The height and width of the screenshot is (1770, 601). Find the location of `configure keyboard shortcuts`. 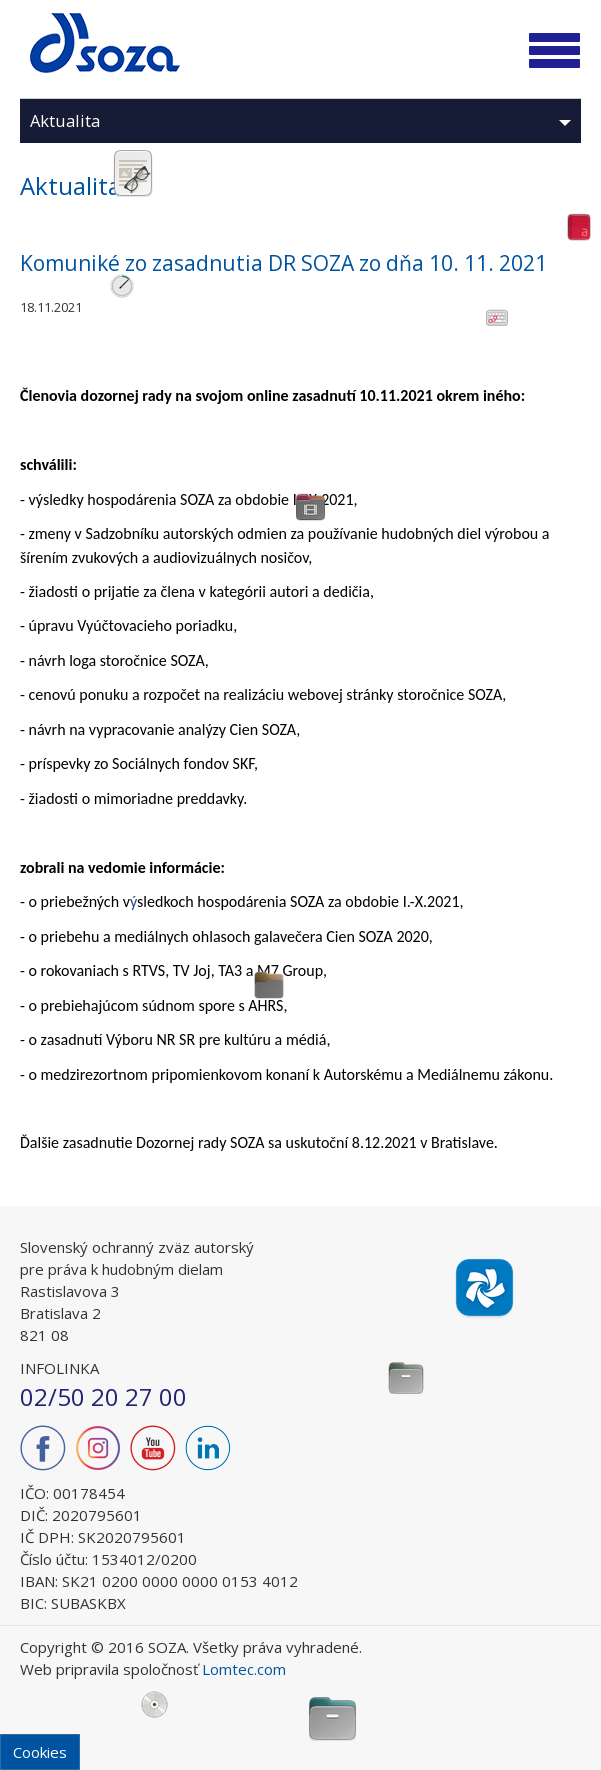

configure keyboard shortcuts is located at coordinates (497, 318).